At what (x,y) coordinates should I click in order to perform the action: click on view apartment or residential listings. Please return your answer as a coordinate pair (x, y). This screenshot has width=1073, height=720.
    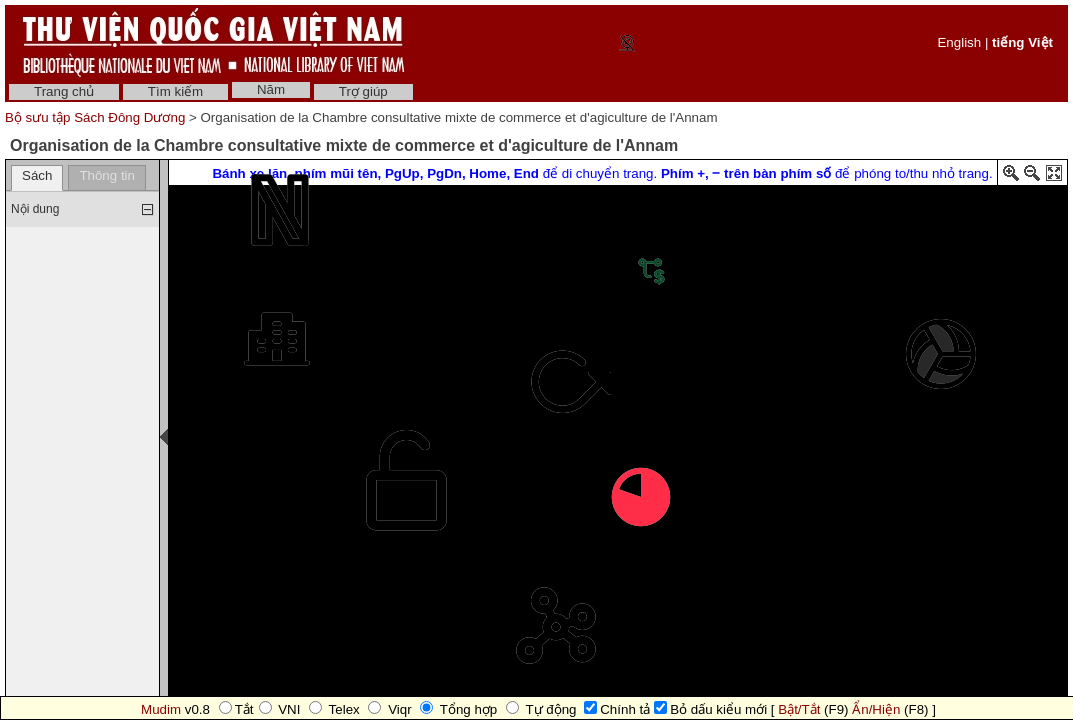
    Looking at the image, I should click on (277, 339).